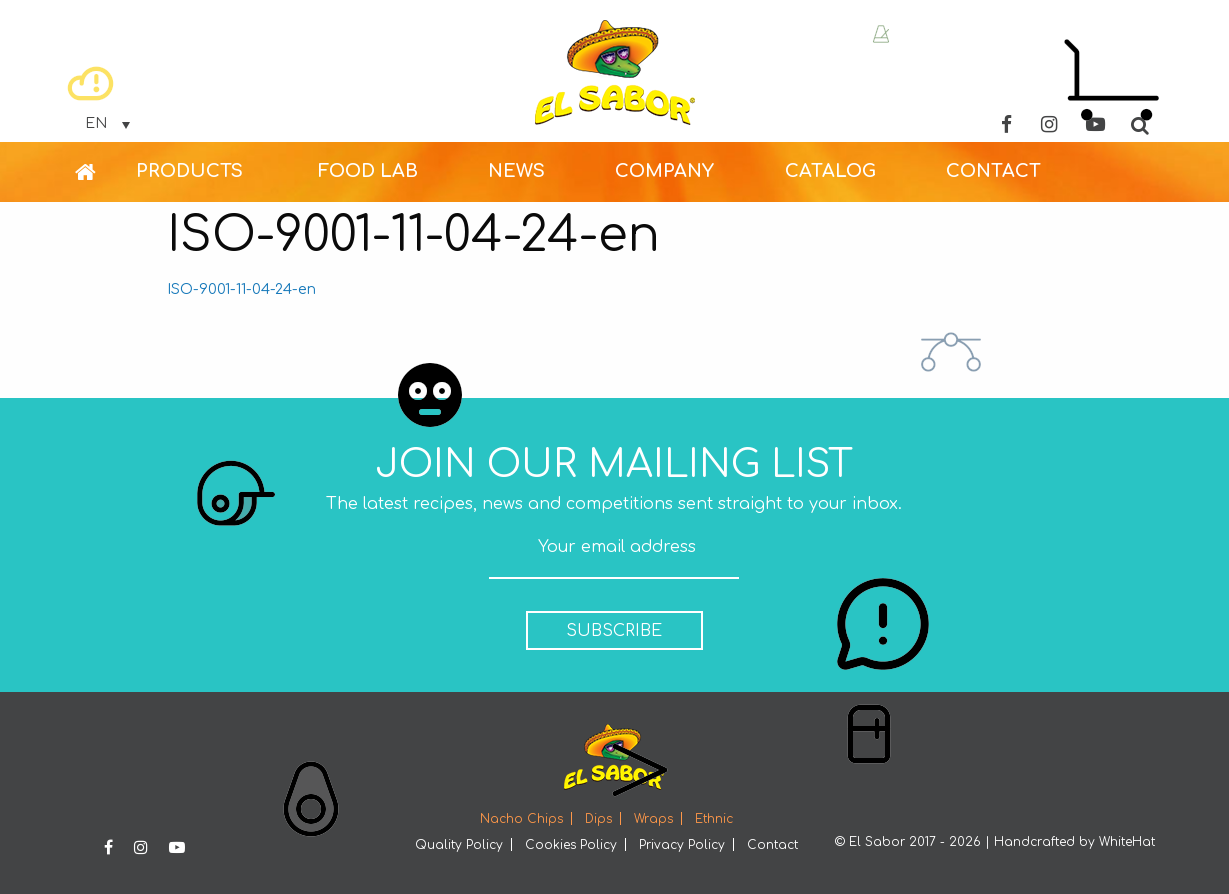  Describe the element at coordinates (430, 395) in the screenshot. I see `flushed or surprised reaction emoji` at that location.